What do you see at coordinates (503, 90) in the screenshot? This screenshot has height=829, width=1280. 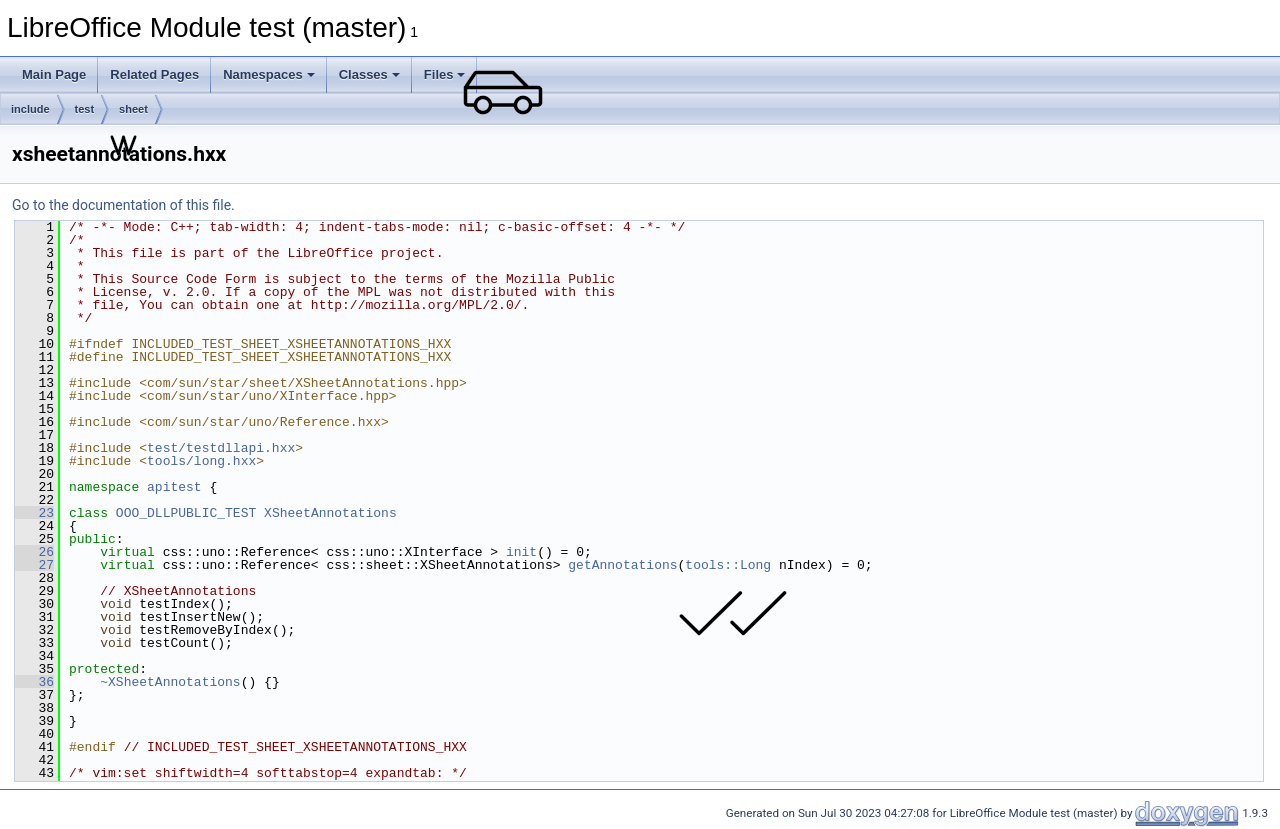 I see `access vehicle or car-related settings` at bounding box center [503, 90].